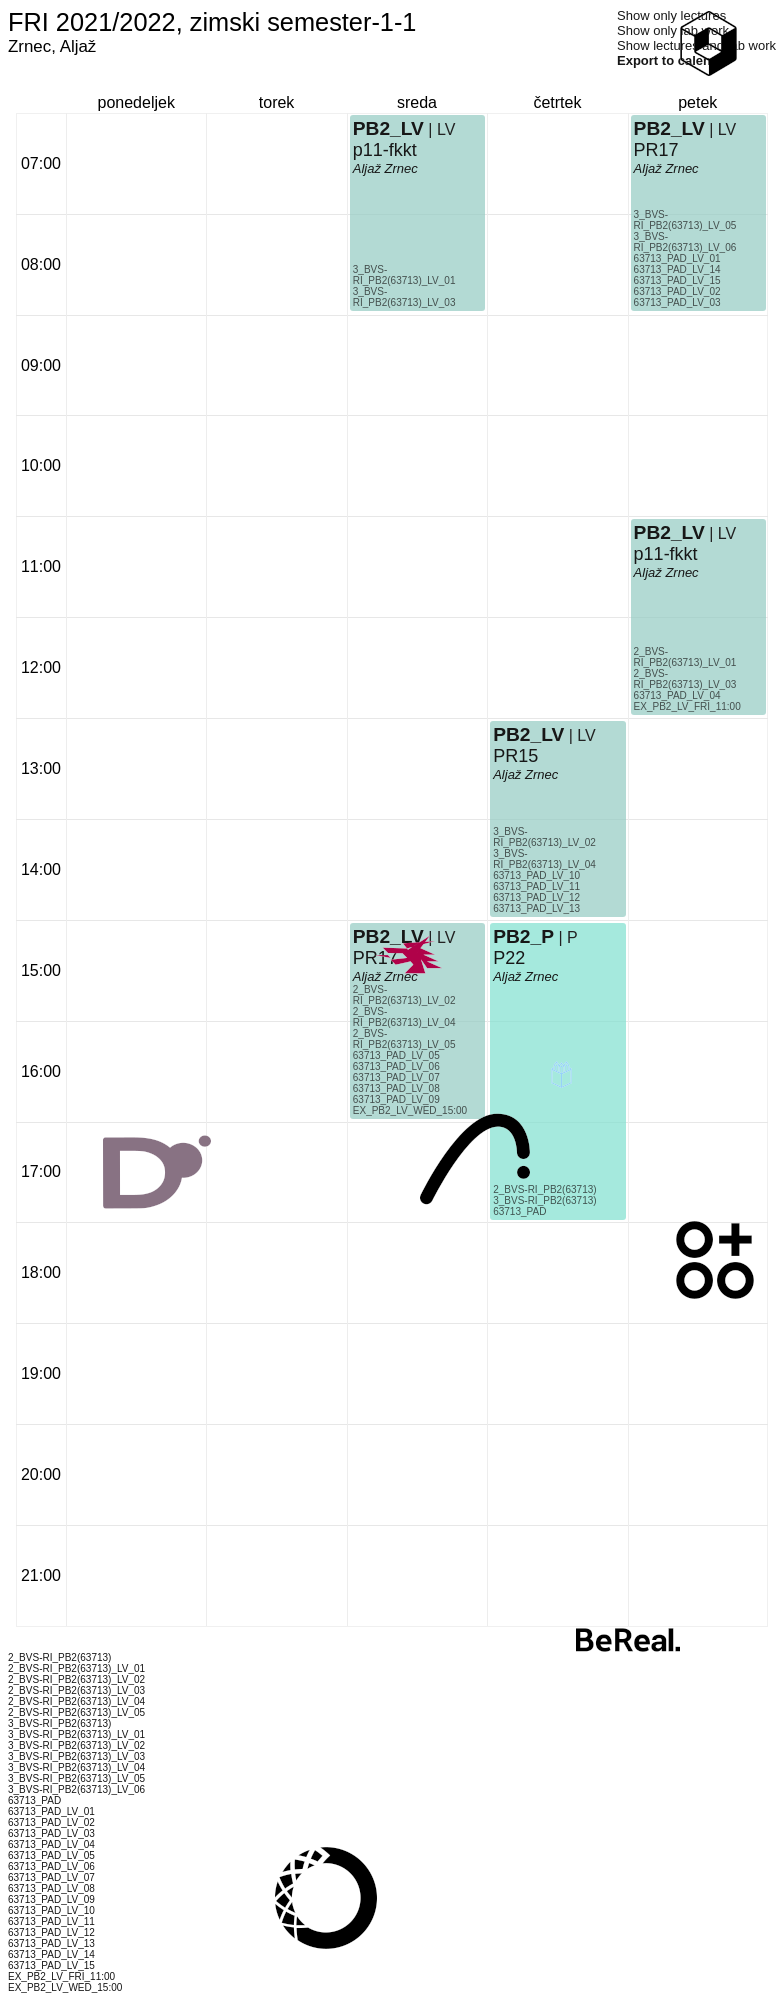  What do you see at coordinates (475, 1159) in the screenshot?
I see `open archicad application` at bounding box center [475, 1159].